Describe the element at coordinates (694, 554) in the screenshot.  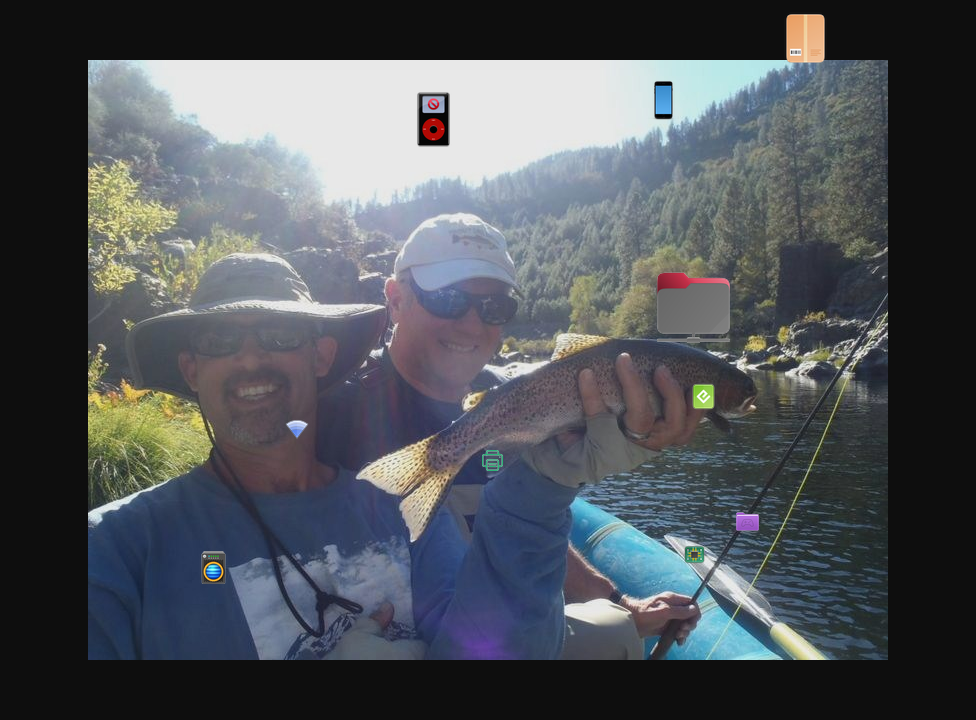
I see `open cpu-x system monitoring app` at that location.